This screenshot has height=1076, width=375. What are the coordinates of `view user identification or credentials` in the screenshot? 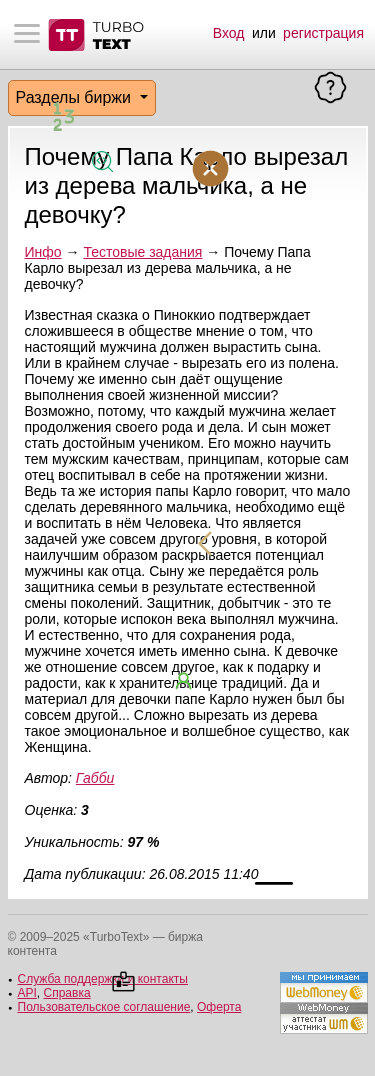 It's located at (123, 981).